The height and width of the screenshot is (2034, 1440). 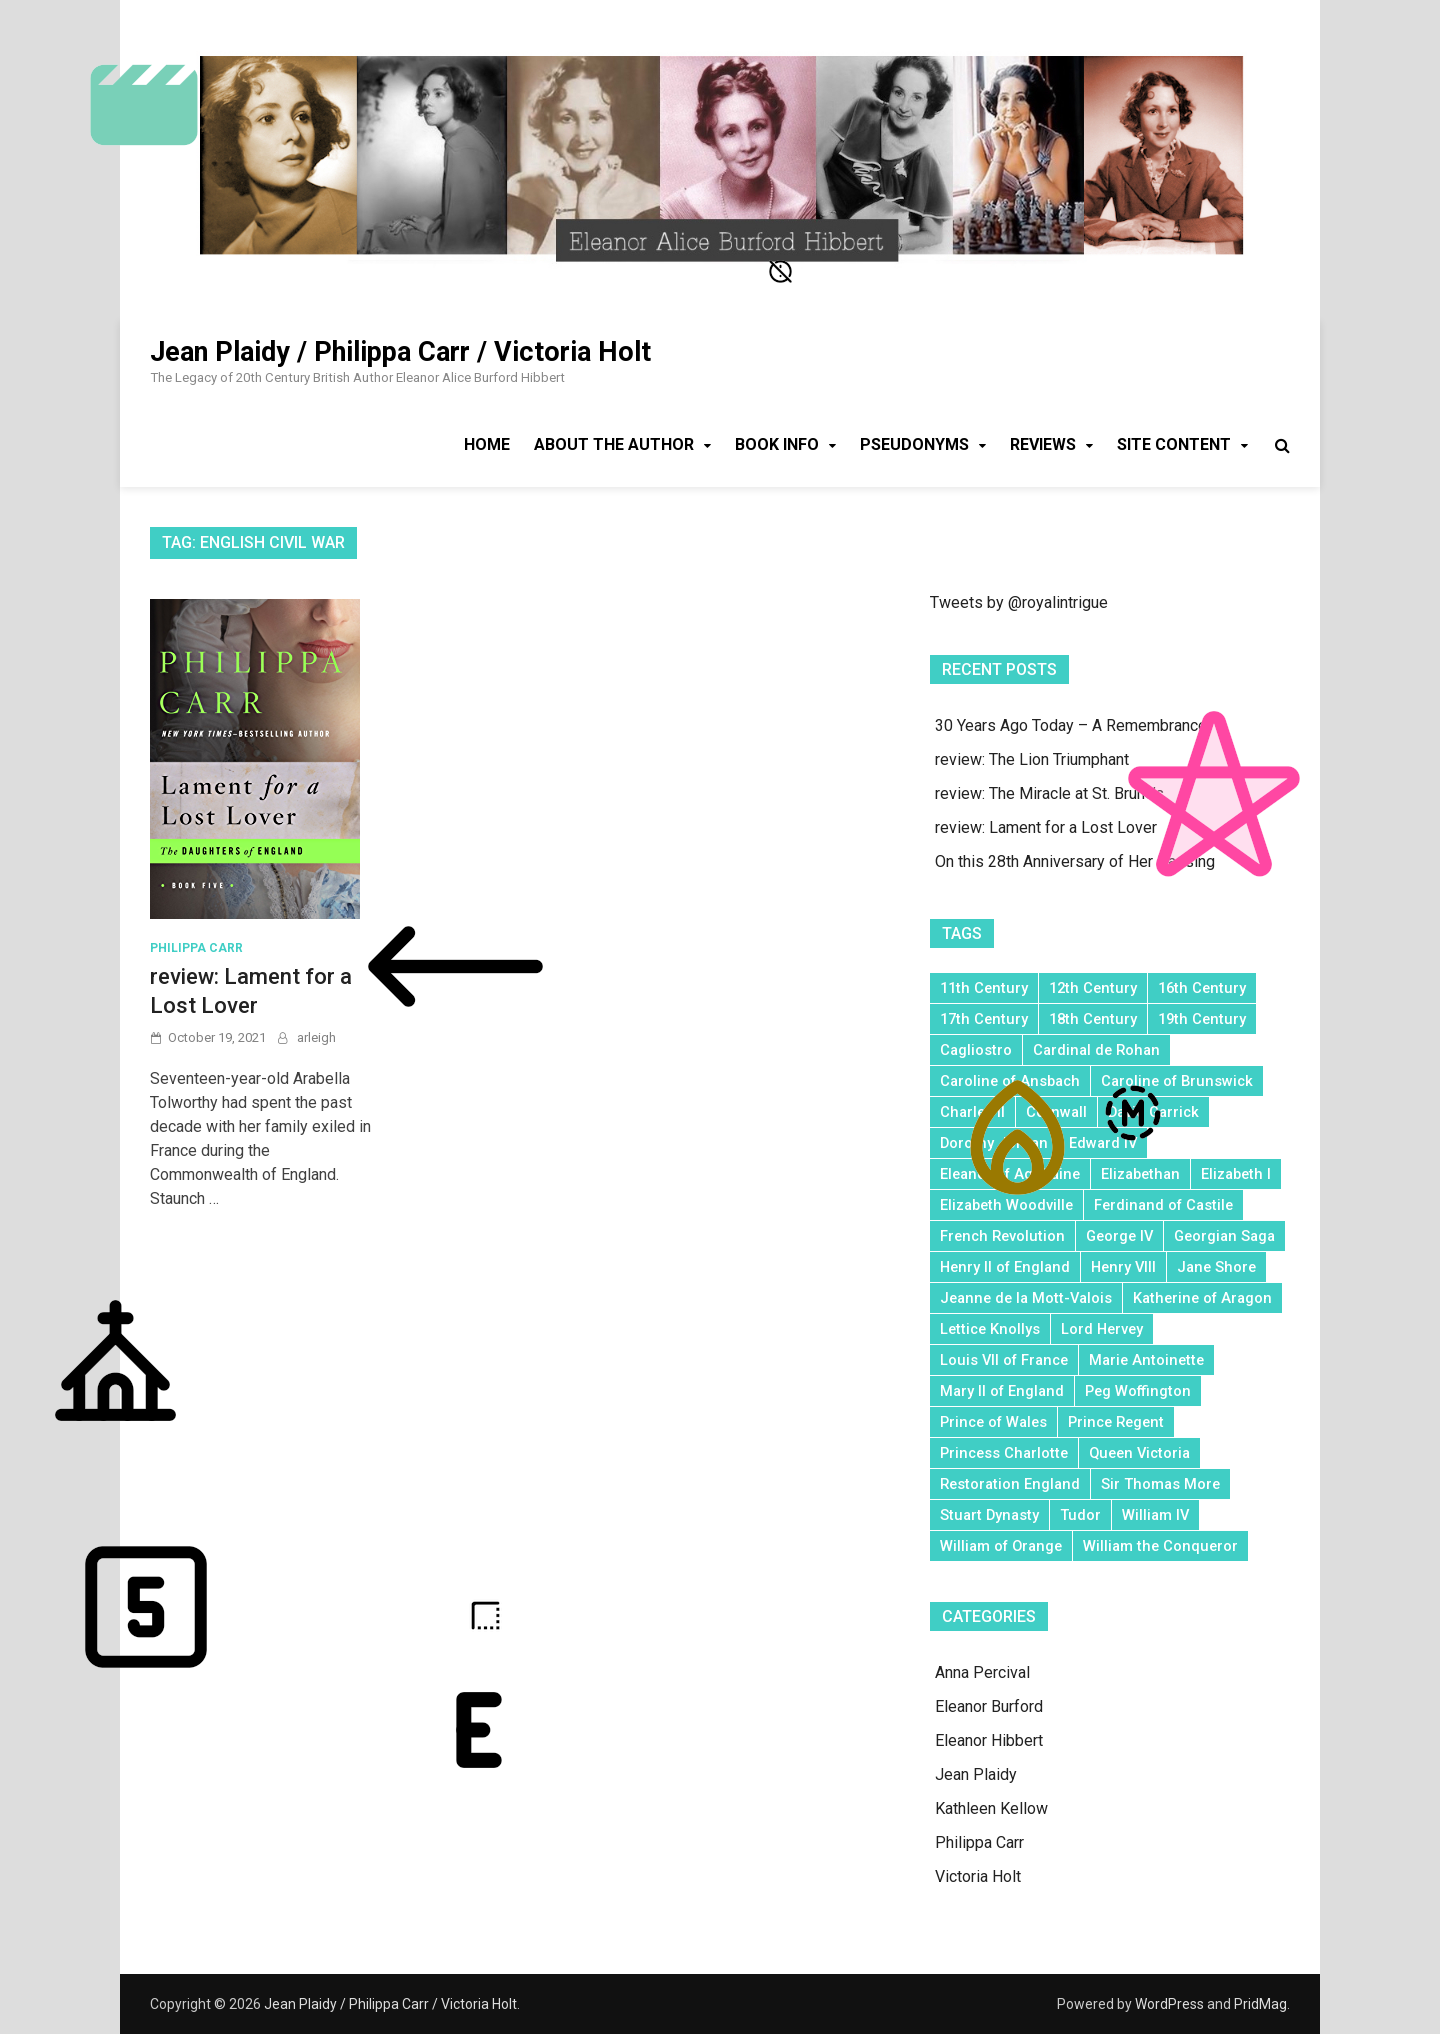 What do you see at coordinates (146, 1607) in the screenshot?
I see `select or navigate to item number 5` at bounding box center [146, 1607].